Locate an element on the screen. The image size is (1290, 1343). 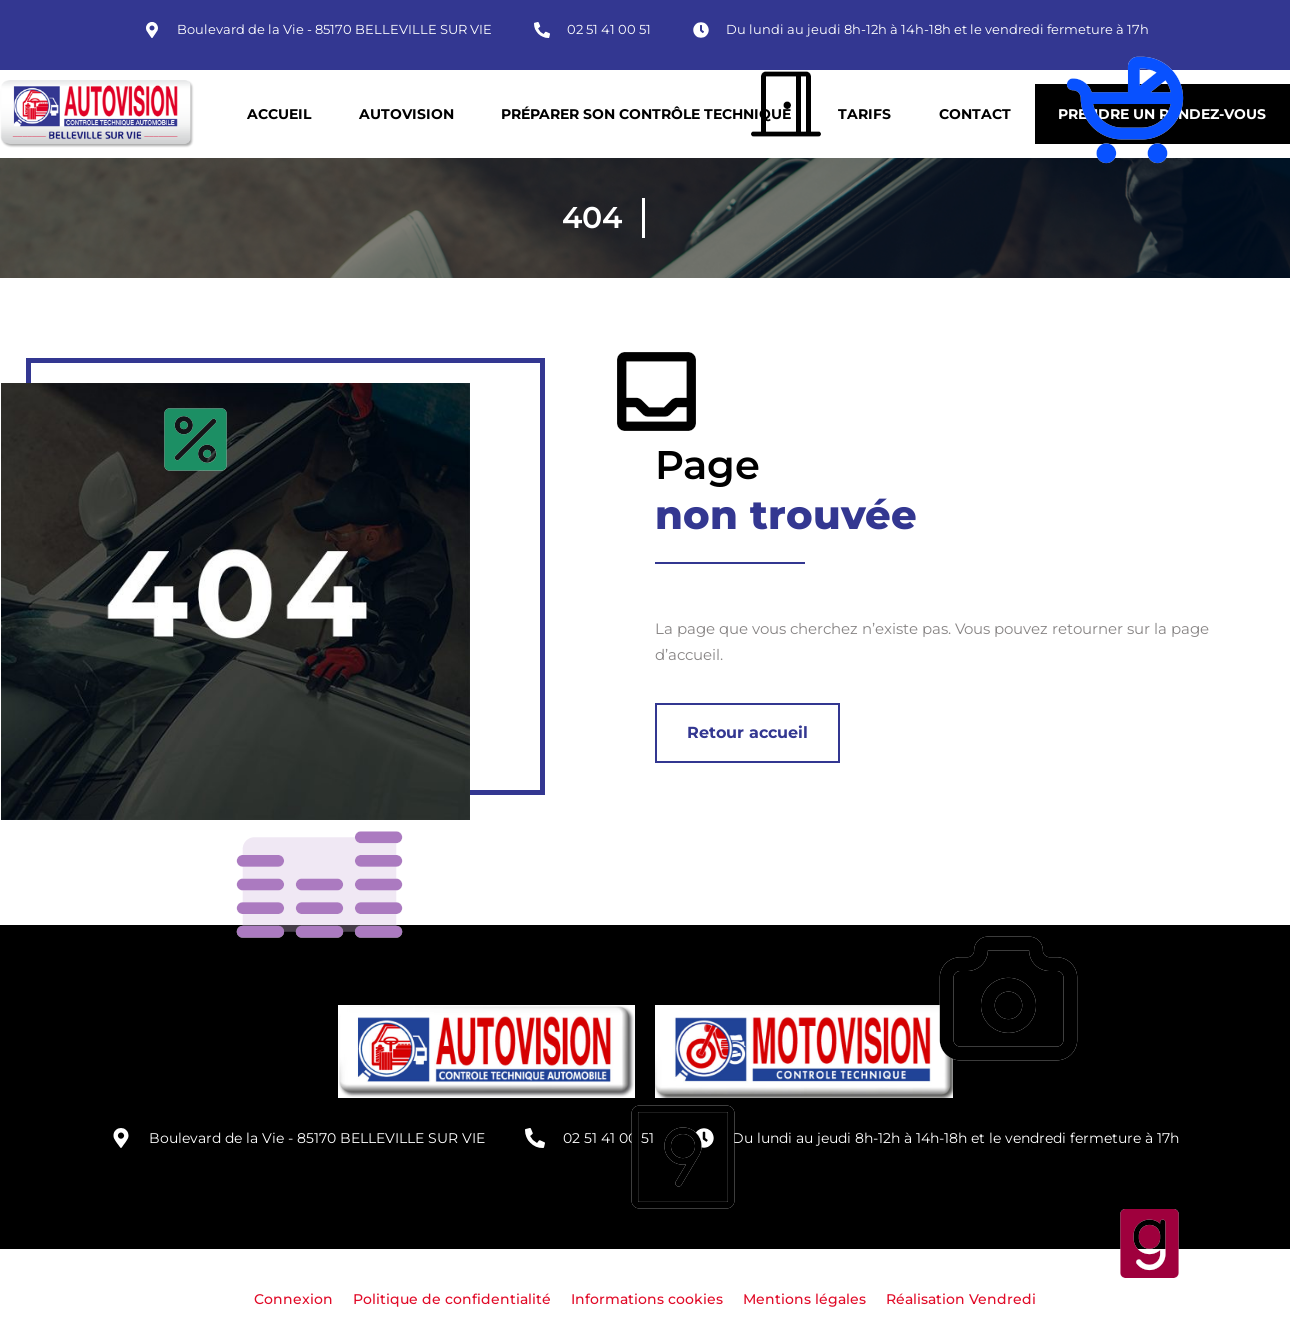
access baby or parenting-related features is located at coordinates (1126, 106).